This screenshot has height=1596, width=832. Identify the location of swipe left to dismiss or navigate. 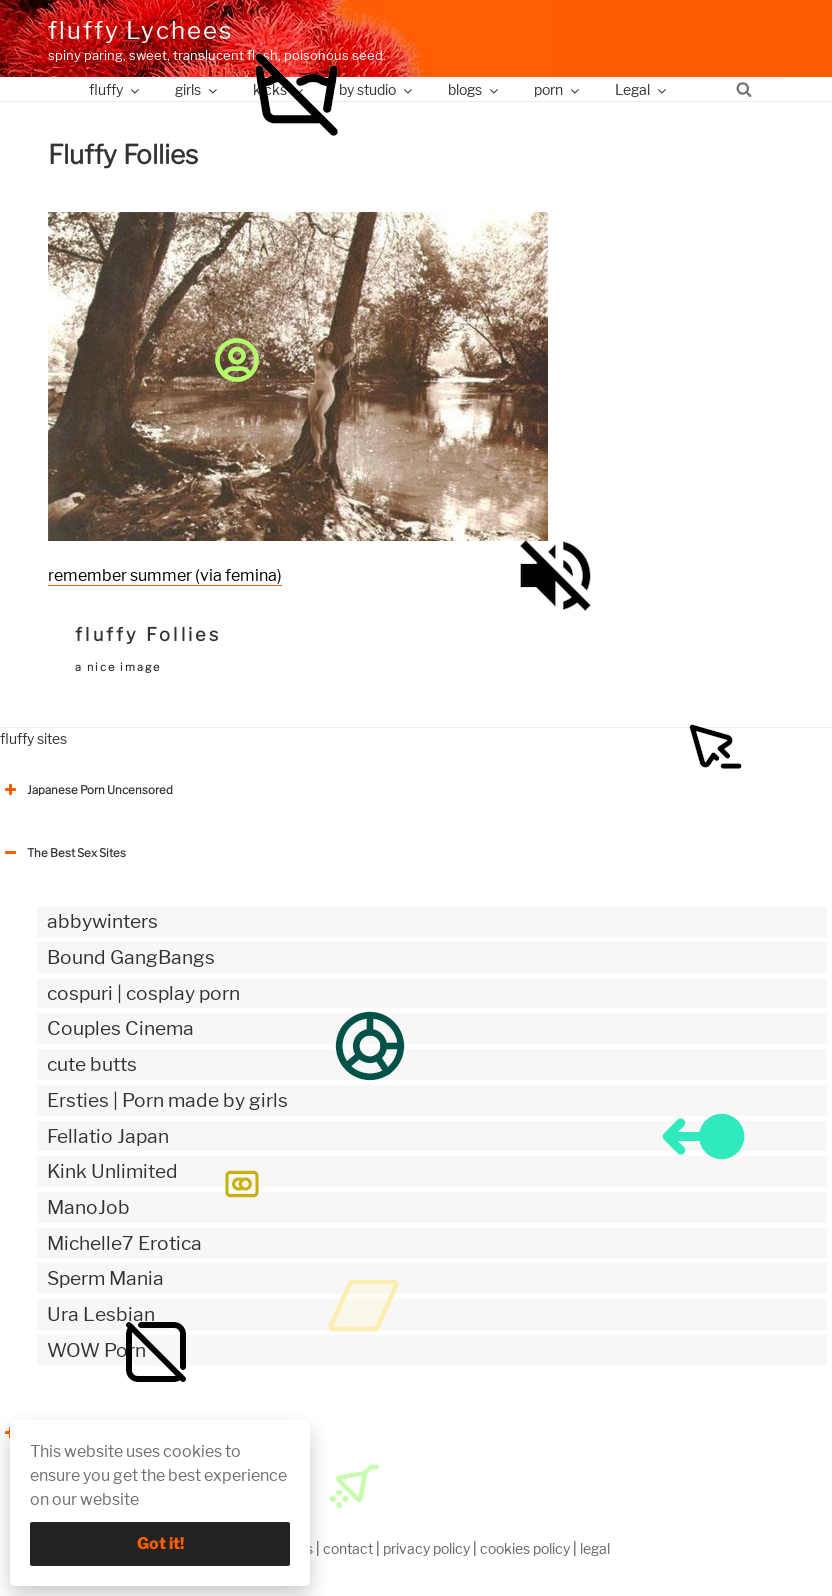
(703, 1136).